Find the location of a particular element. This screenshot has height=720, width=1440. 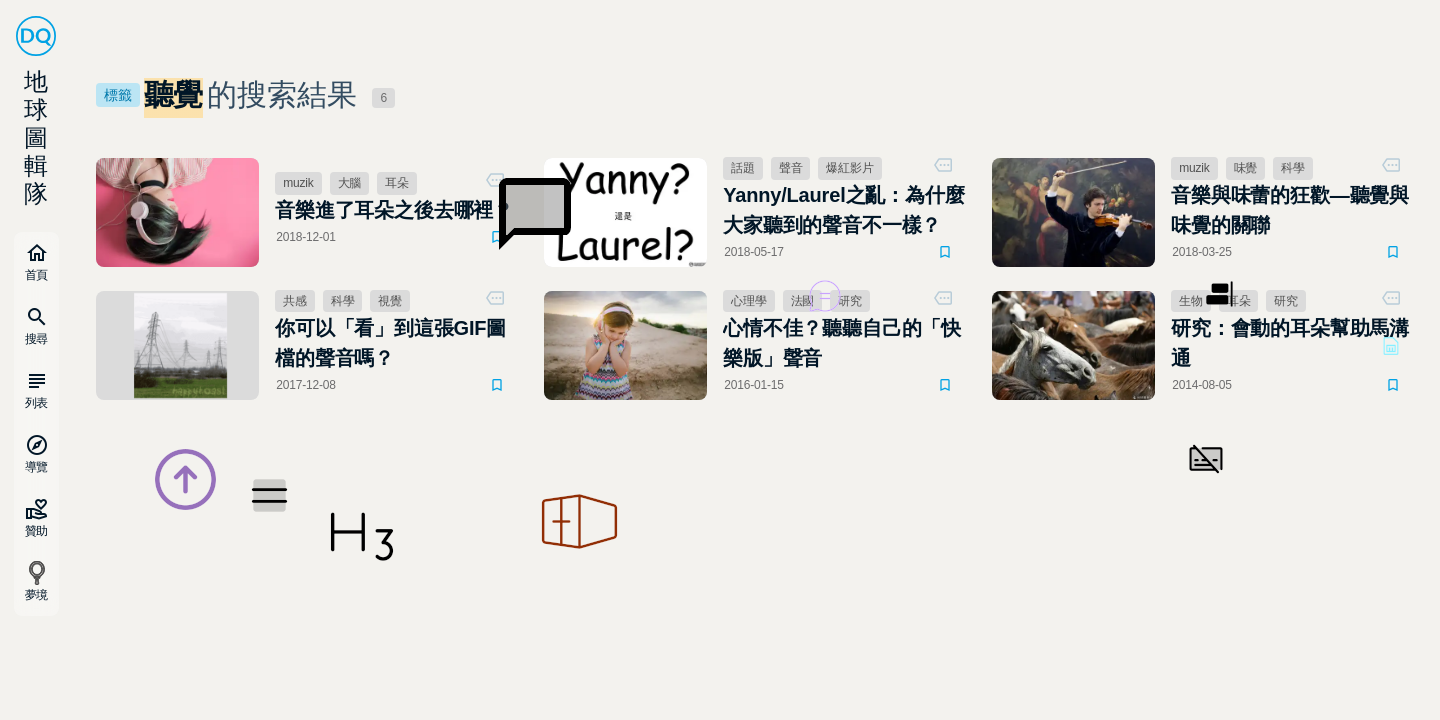

manage sim card settings is located at coordinates (1391, 346).